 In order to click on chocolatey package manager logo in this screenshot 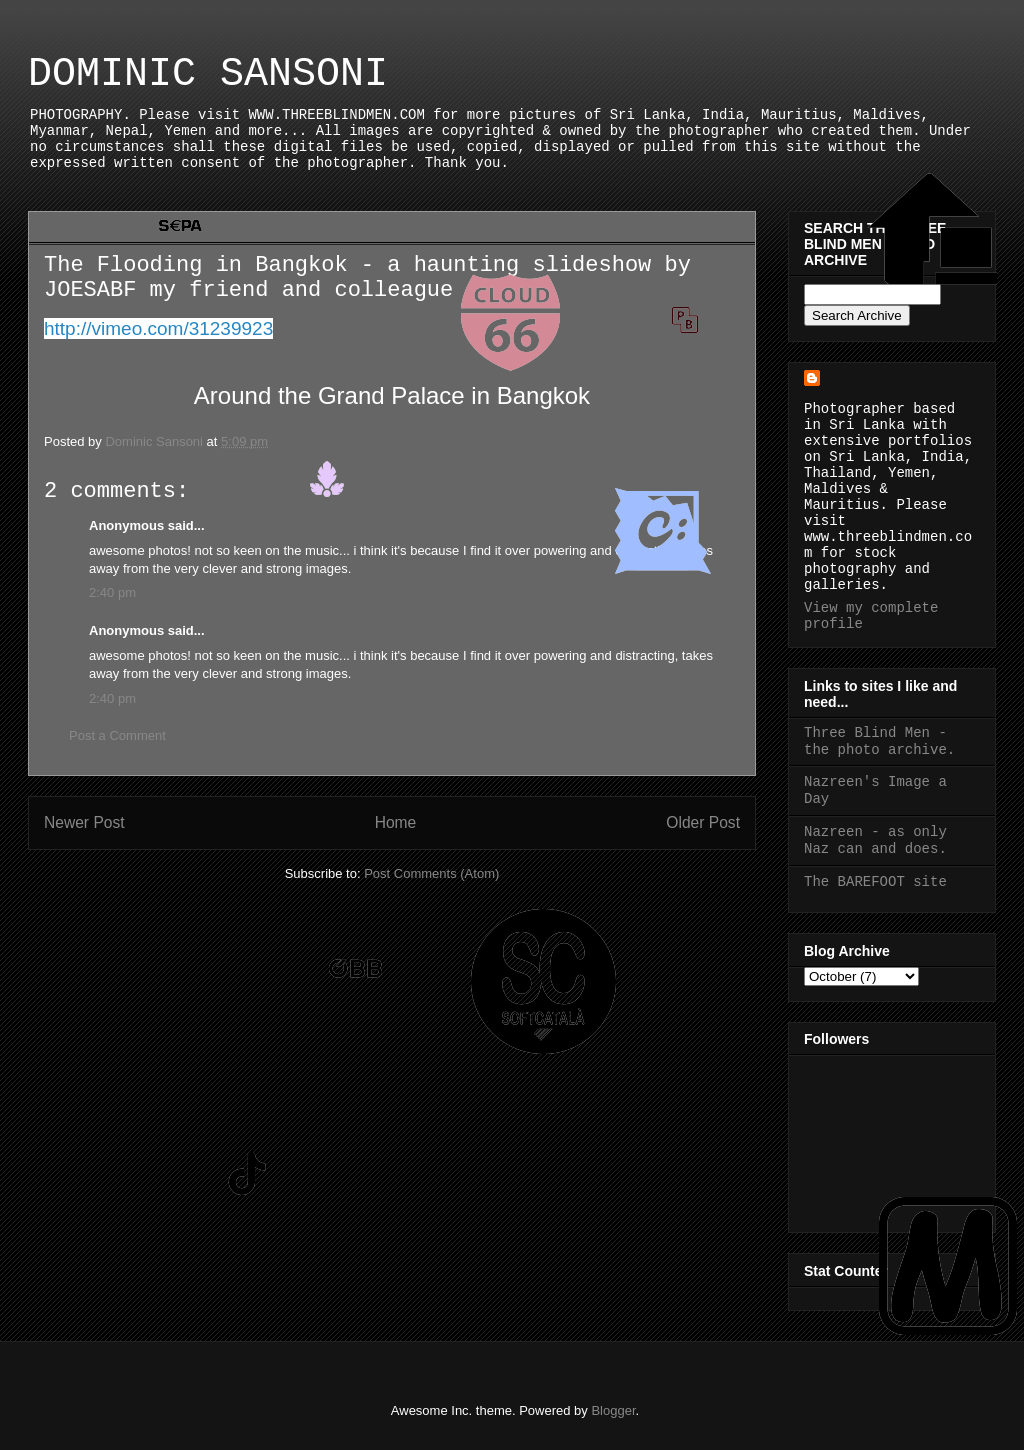, I will do `click(663, 531)`.